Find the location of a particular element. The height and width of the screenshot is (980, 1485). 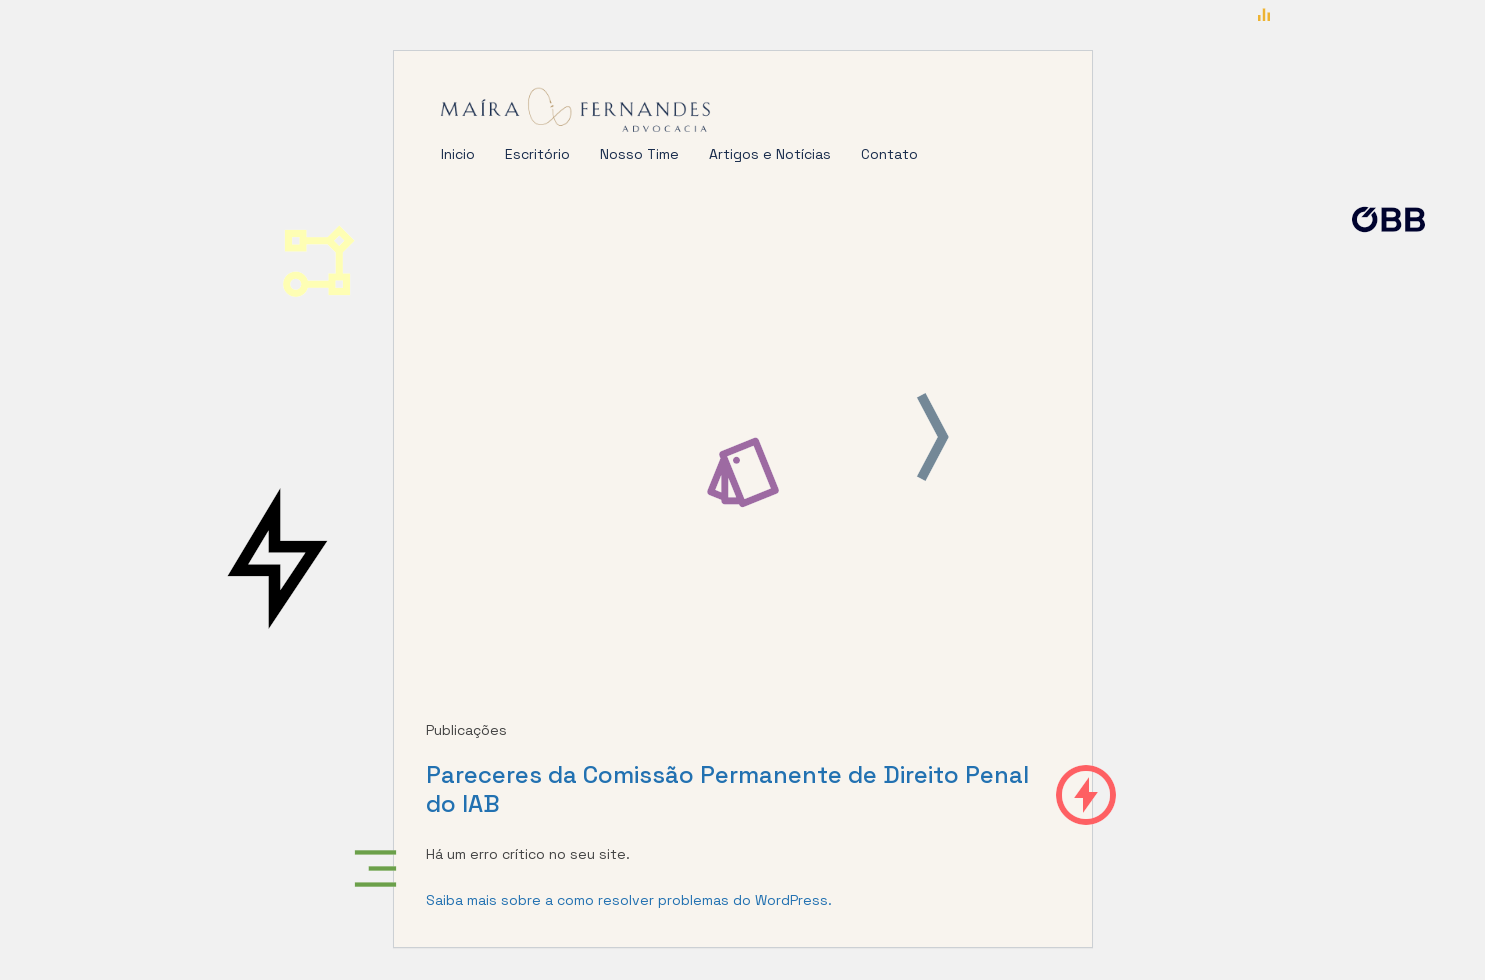

open navigation menu is located at coordinates (375, 868).